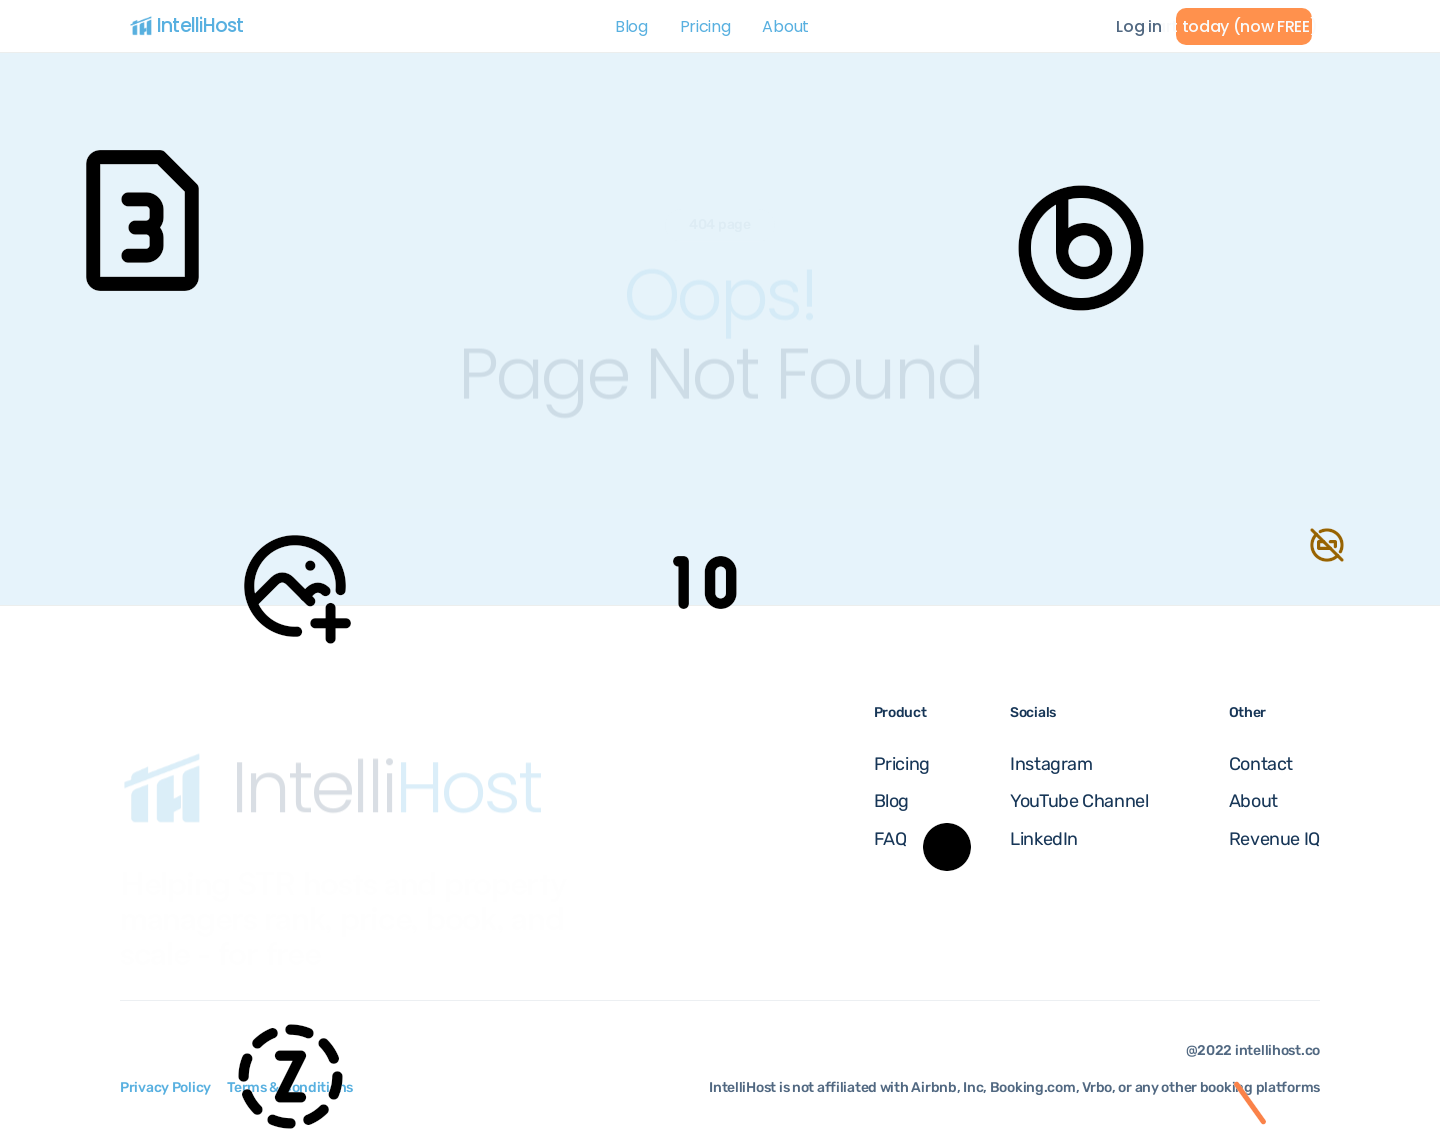 Image resolution: width=1440 pixels, height=1139 pixels. What do you see at coordinates (142, 220) in the screenshot?
I see `SIM card slot 3` at bounding box center [142, 220].